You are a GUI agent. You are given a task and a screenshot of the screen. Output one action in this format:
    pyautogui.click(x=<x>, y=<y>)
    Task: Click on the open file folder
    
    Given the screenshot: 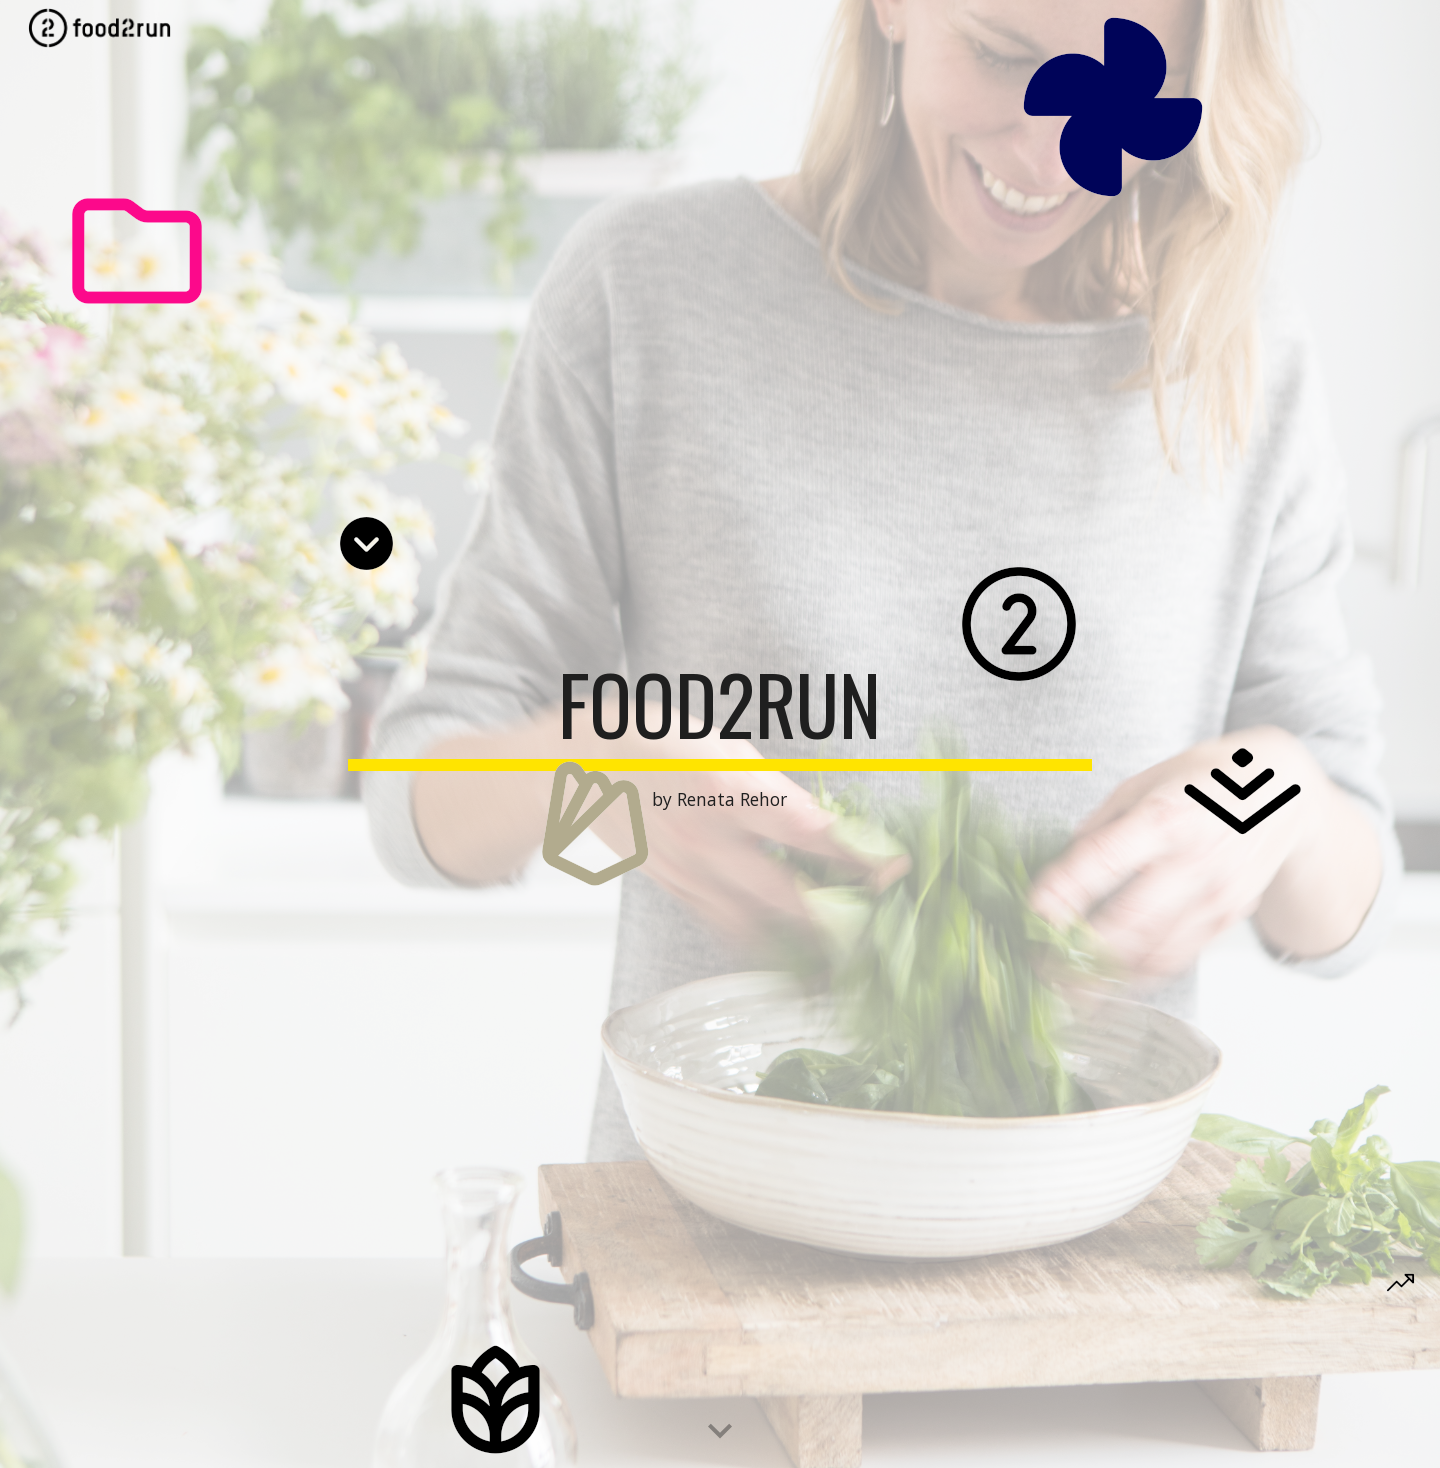 What is the action you would take?
    pyautogui.click(x=137, y=255)
    